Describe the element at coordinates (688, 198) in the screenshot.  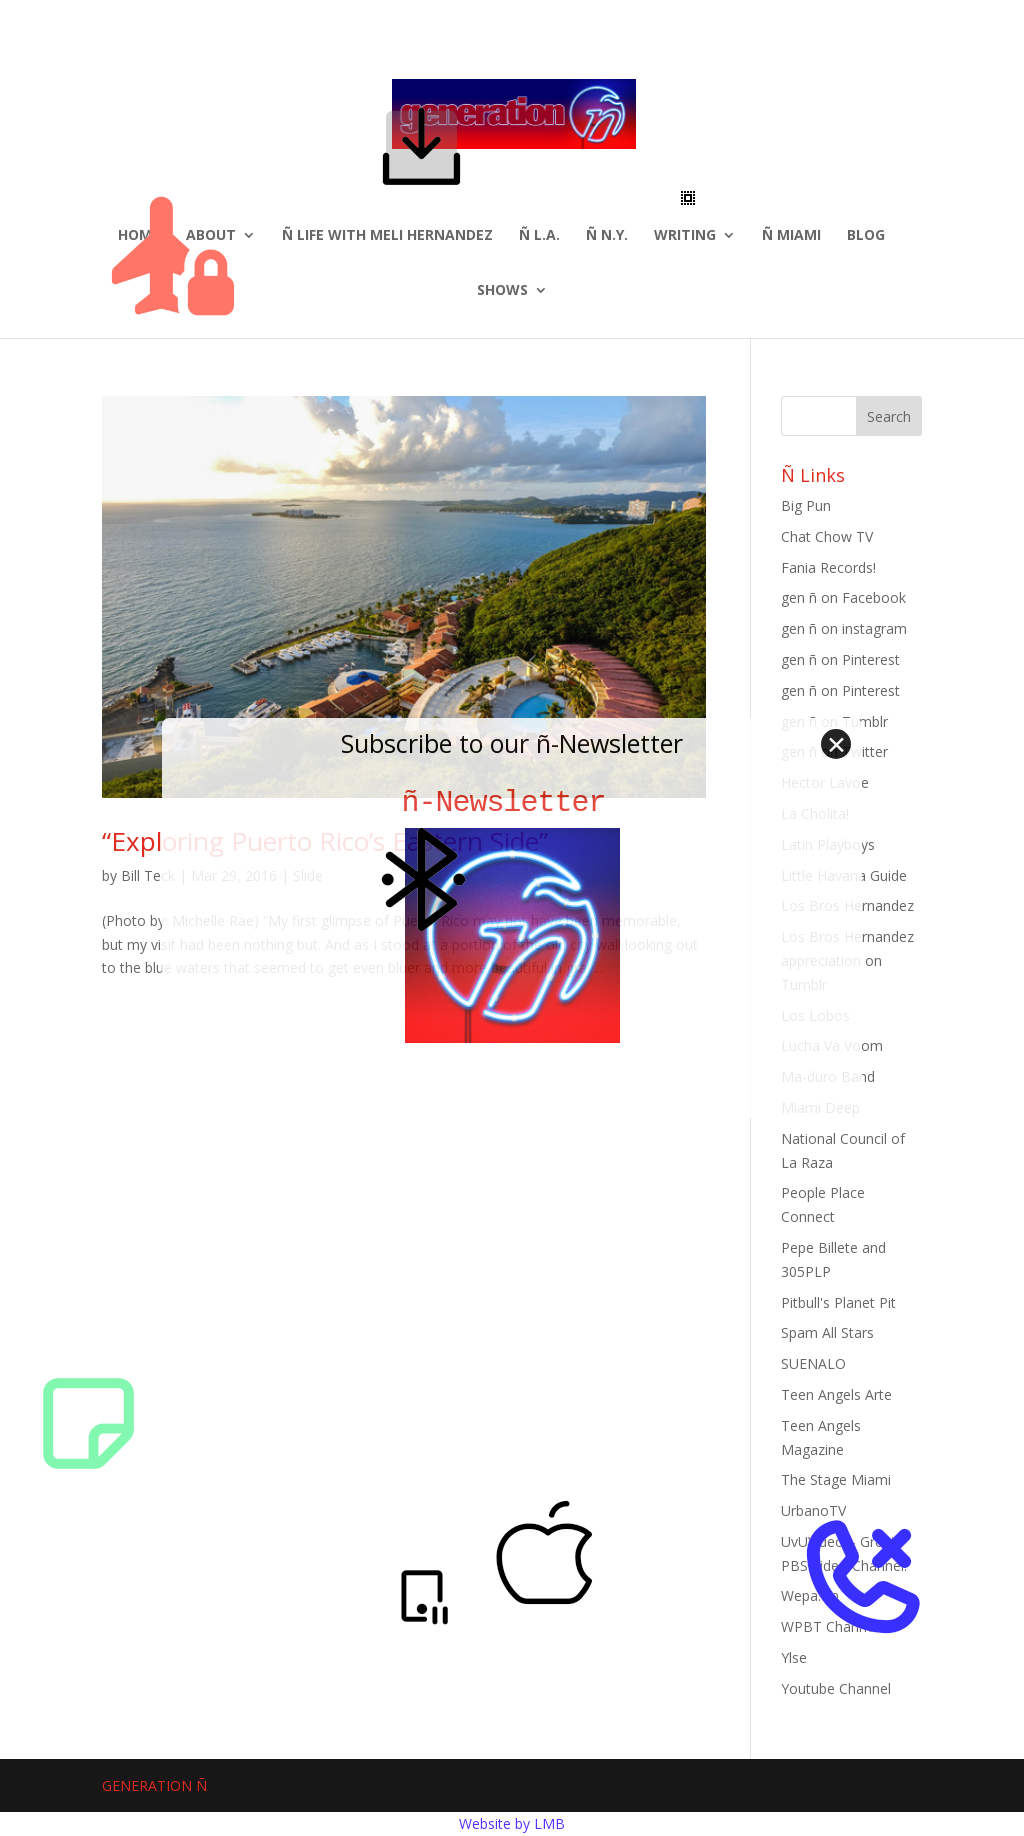
I see `select all items in the current view` at that location.